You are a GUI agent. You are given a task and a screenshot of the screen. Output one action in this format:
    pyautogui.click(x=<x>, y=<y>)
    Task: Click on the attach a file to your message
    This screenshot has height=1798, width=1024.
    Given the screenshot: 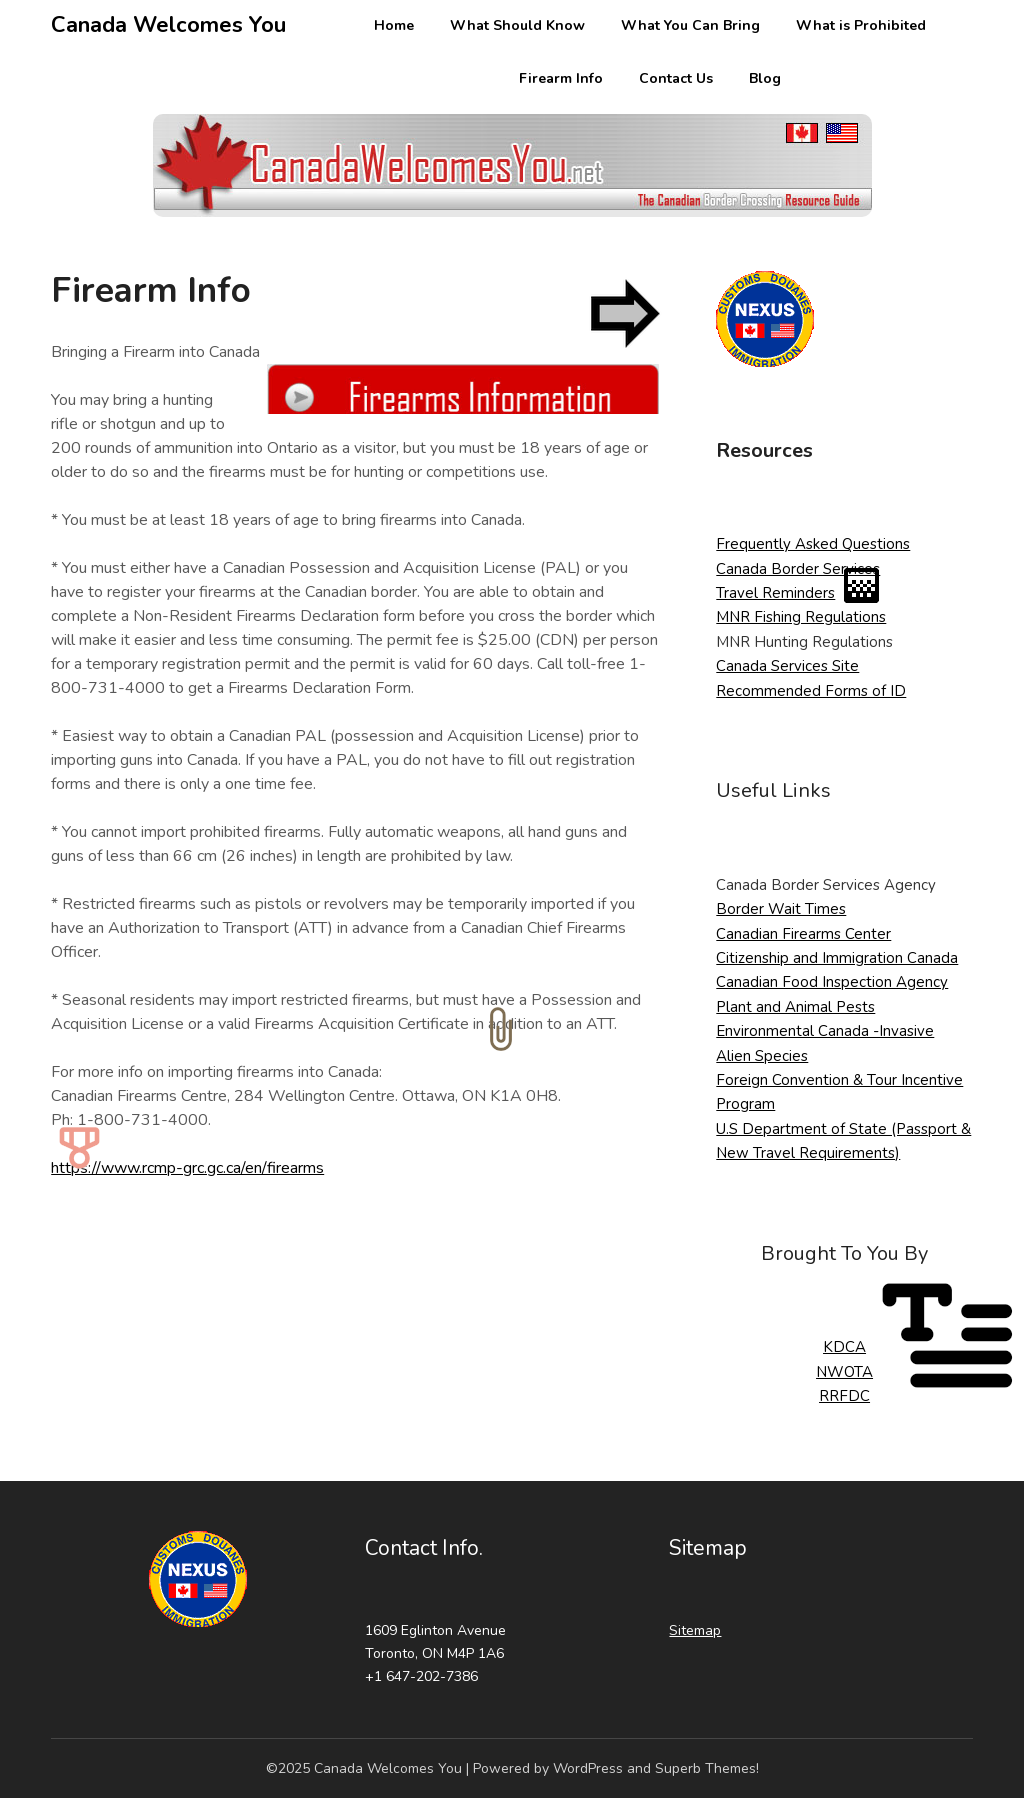 What is the action you would take?
    pyautogui.click(x=501, y=1029)
    